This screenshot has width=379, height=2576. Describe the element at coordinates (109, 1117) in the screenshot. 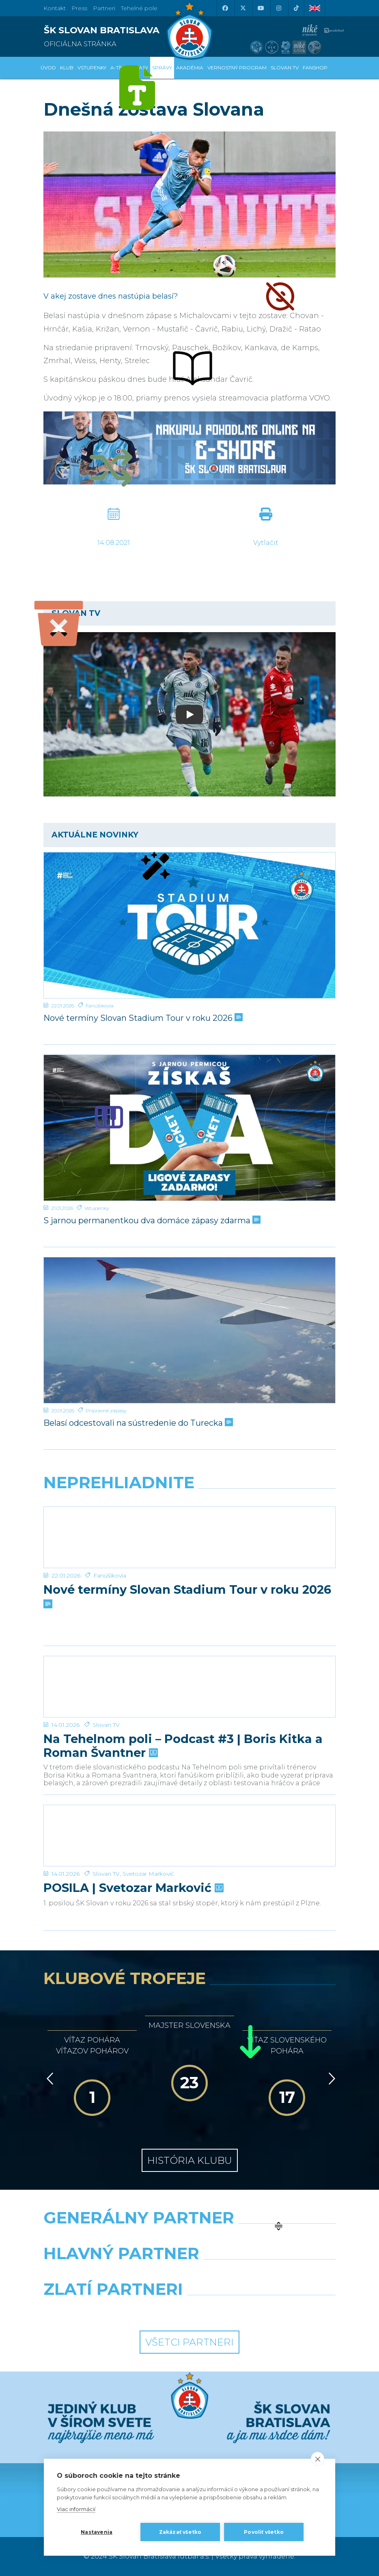

I see `open piano or keyboard instrument app` at that location.